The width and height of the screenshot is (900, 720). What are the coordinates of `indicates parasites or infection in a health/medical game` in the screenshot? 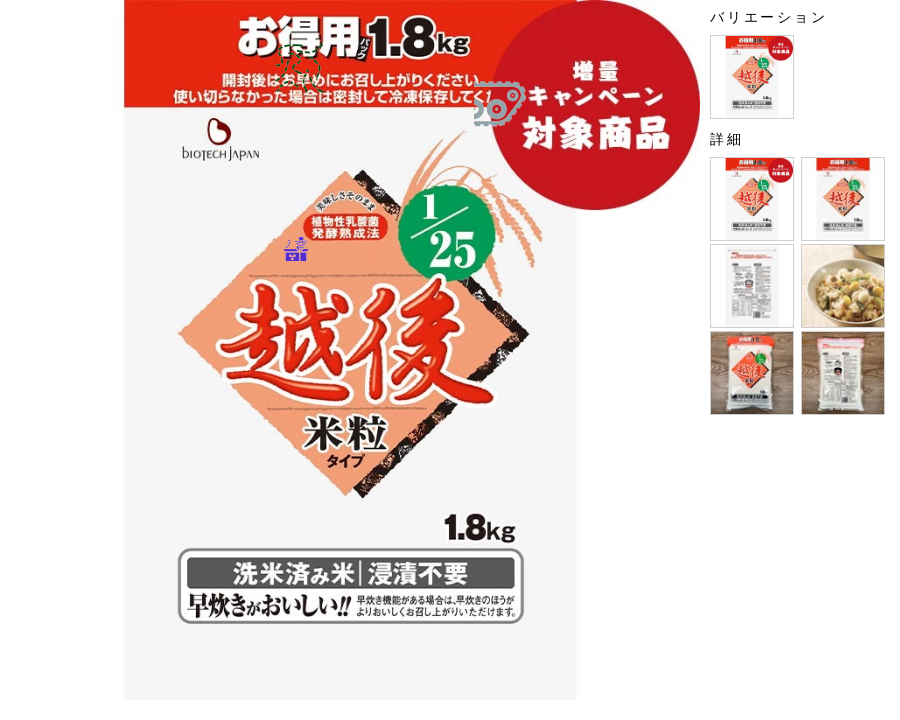 It's located at (299, 68).